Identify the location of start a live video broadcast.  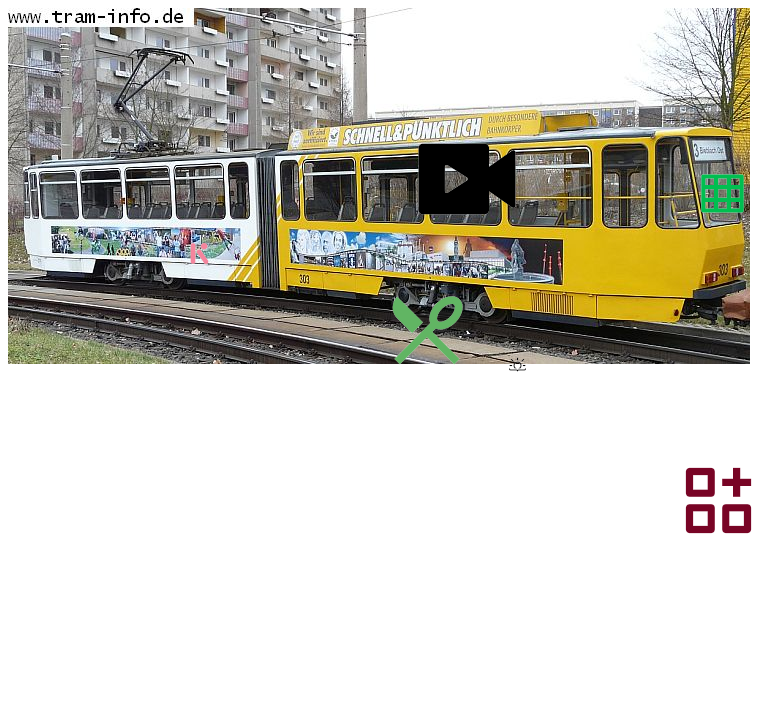
(467, 179).